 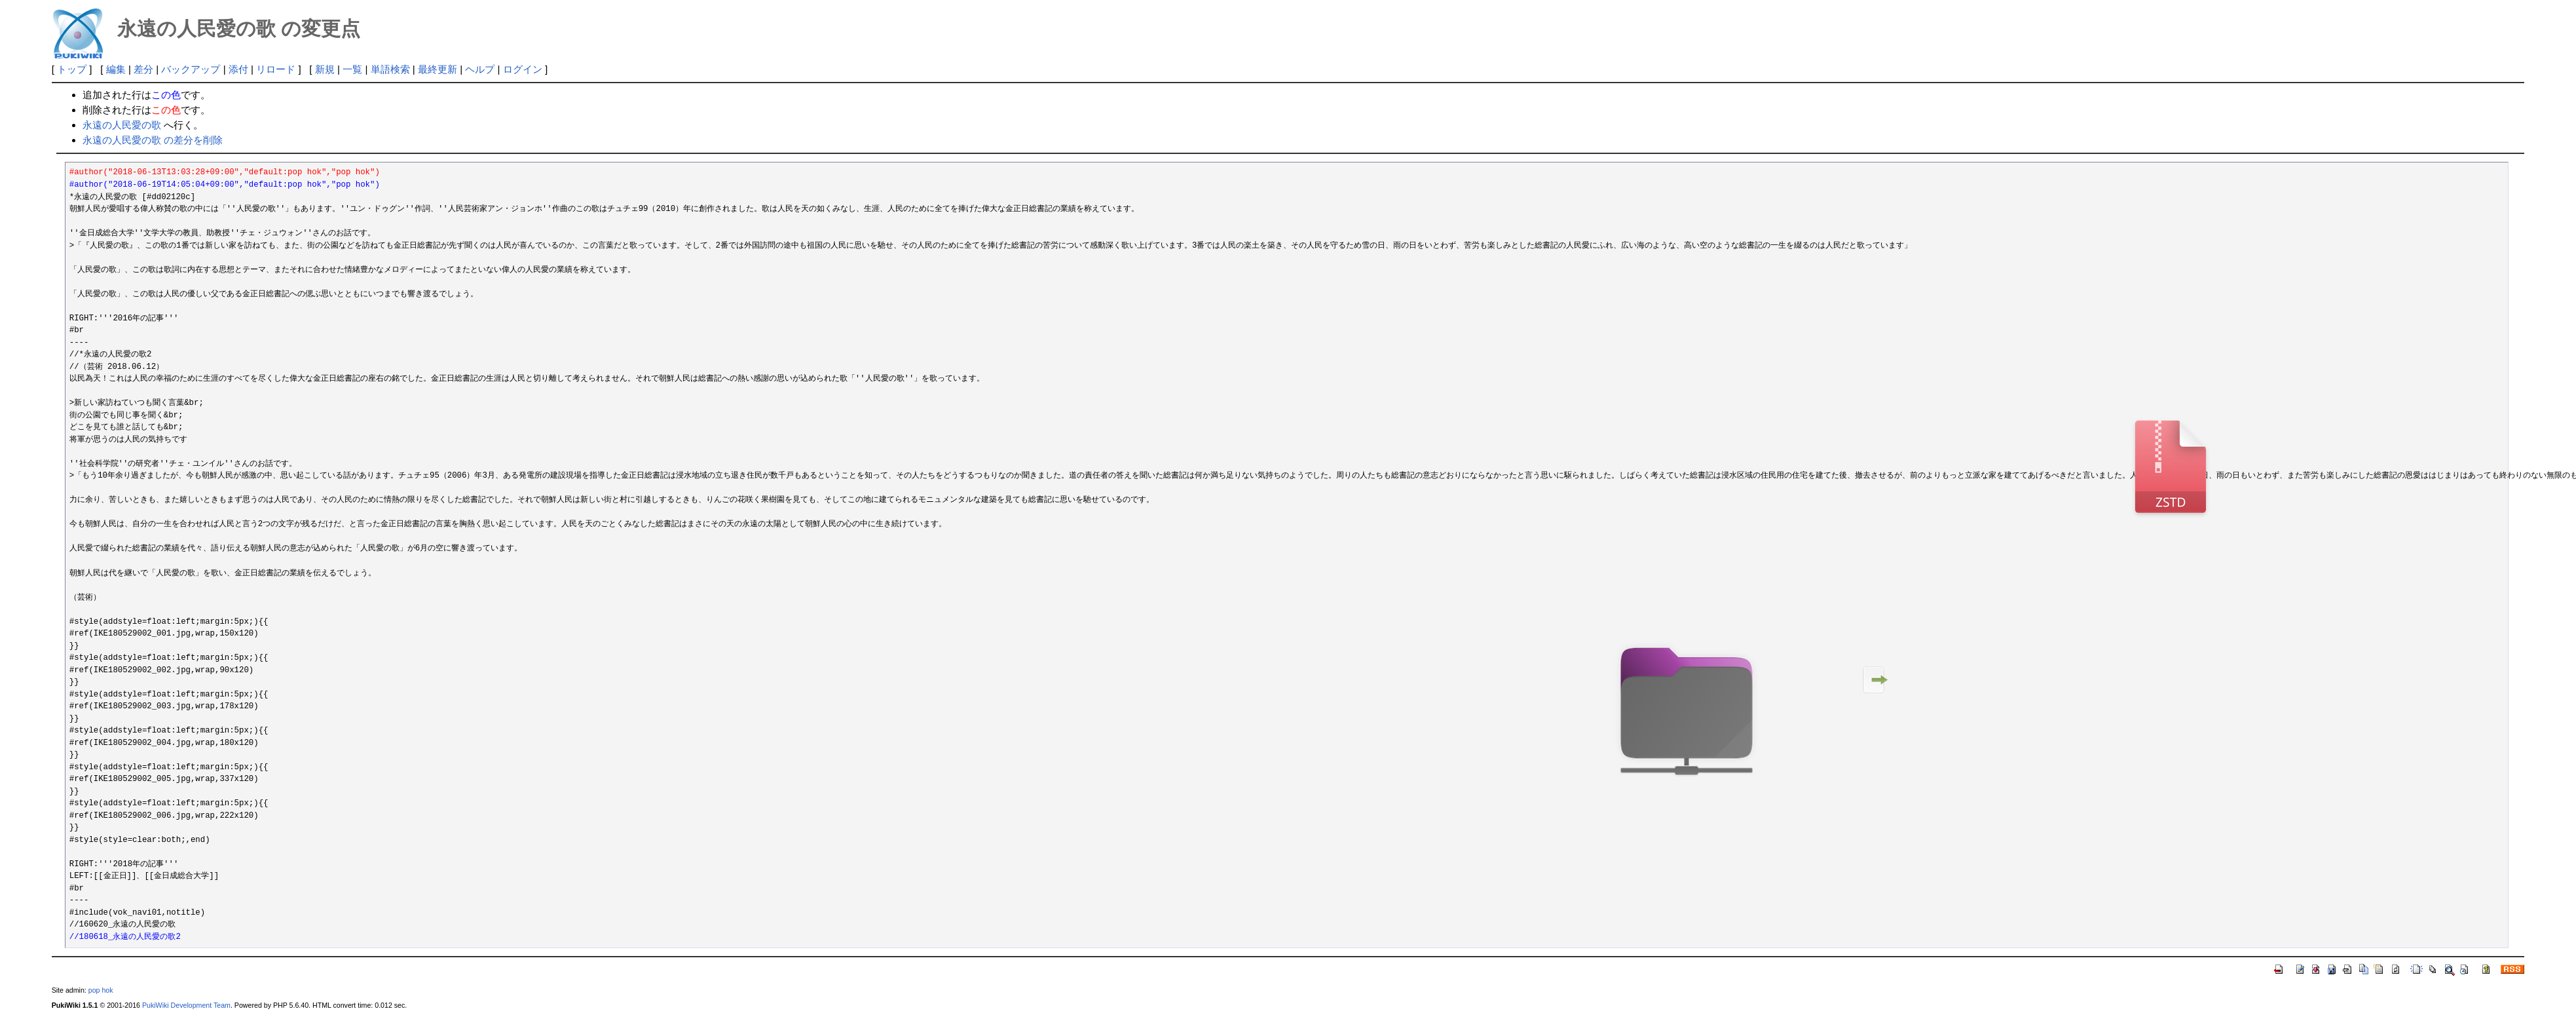 What do you see at coordinates (1873, 679) in the screenshot?
I see `export document to another location` at bounding box center [1873, 679].